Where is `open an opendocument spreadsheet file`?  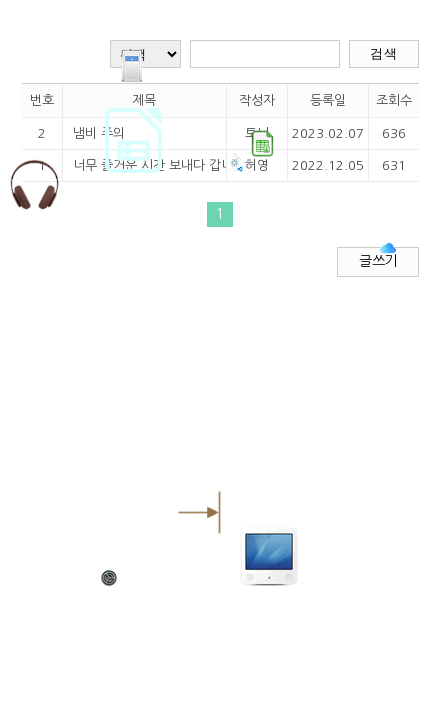
open an opendocument spreadsheet file is located at coordinates (262, 143).